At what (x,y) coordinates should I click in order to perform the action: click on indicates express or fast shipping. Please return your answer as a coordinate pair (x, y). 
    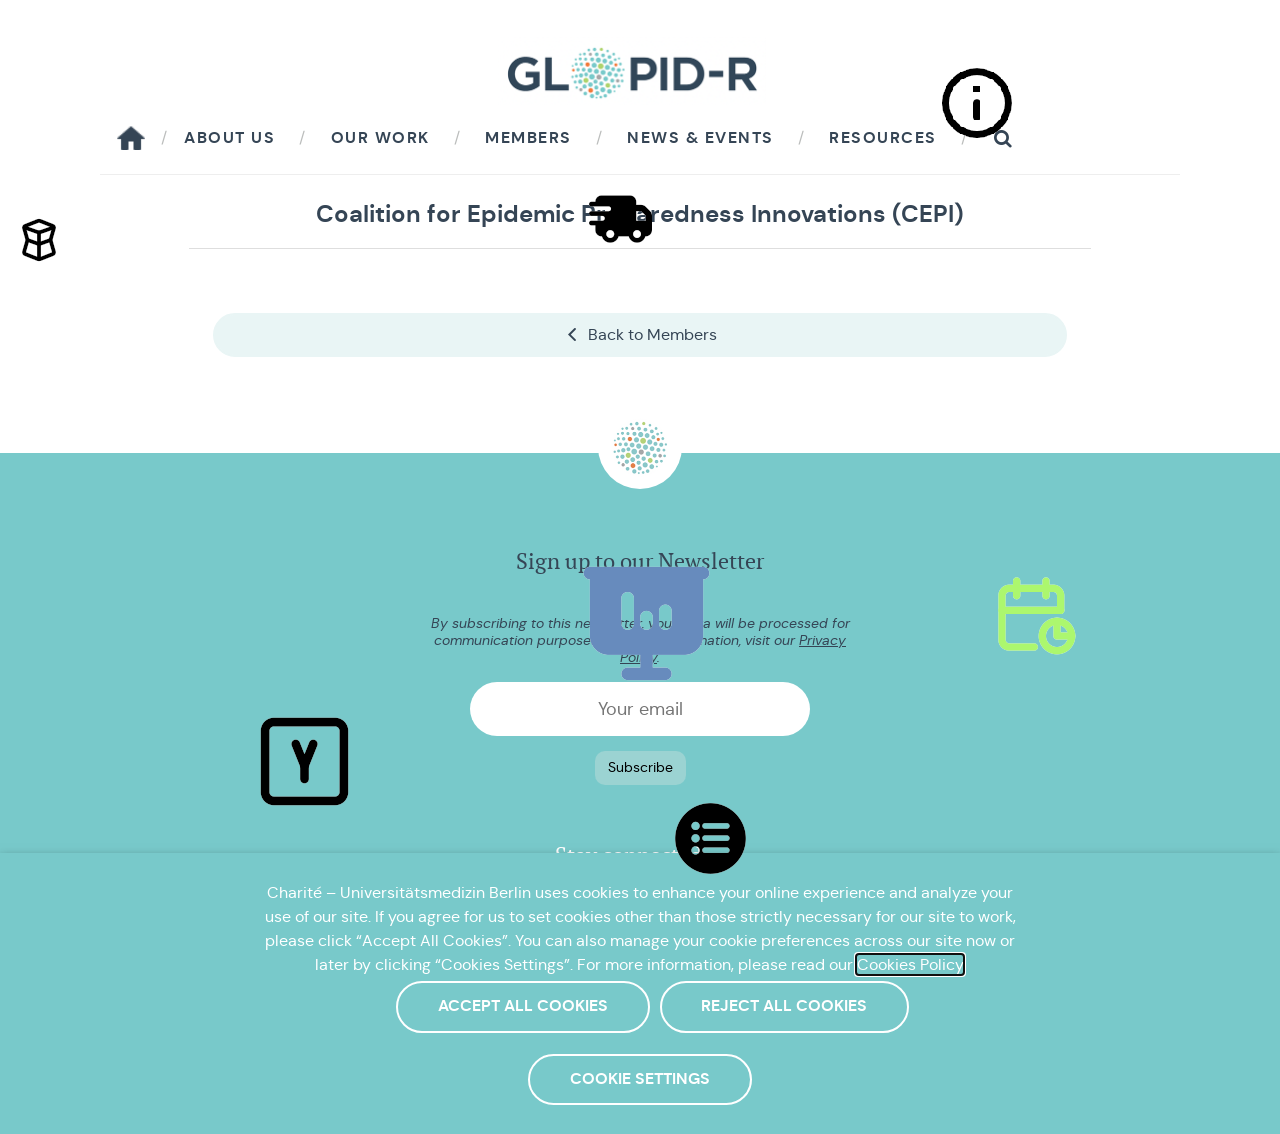
    Looking at the image, I should click on (620, 217).